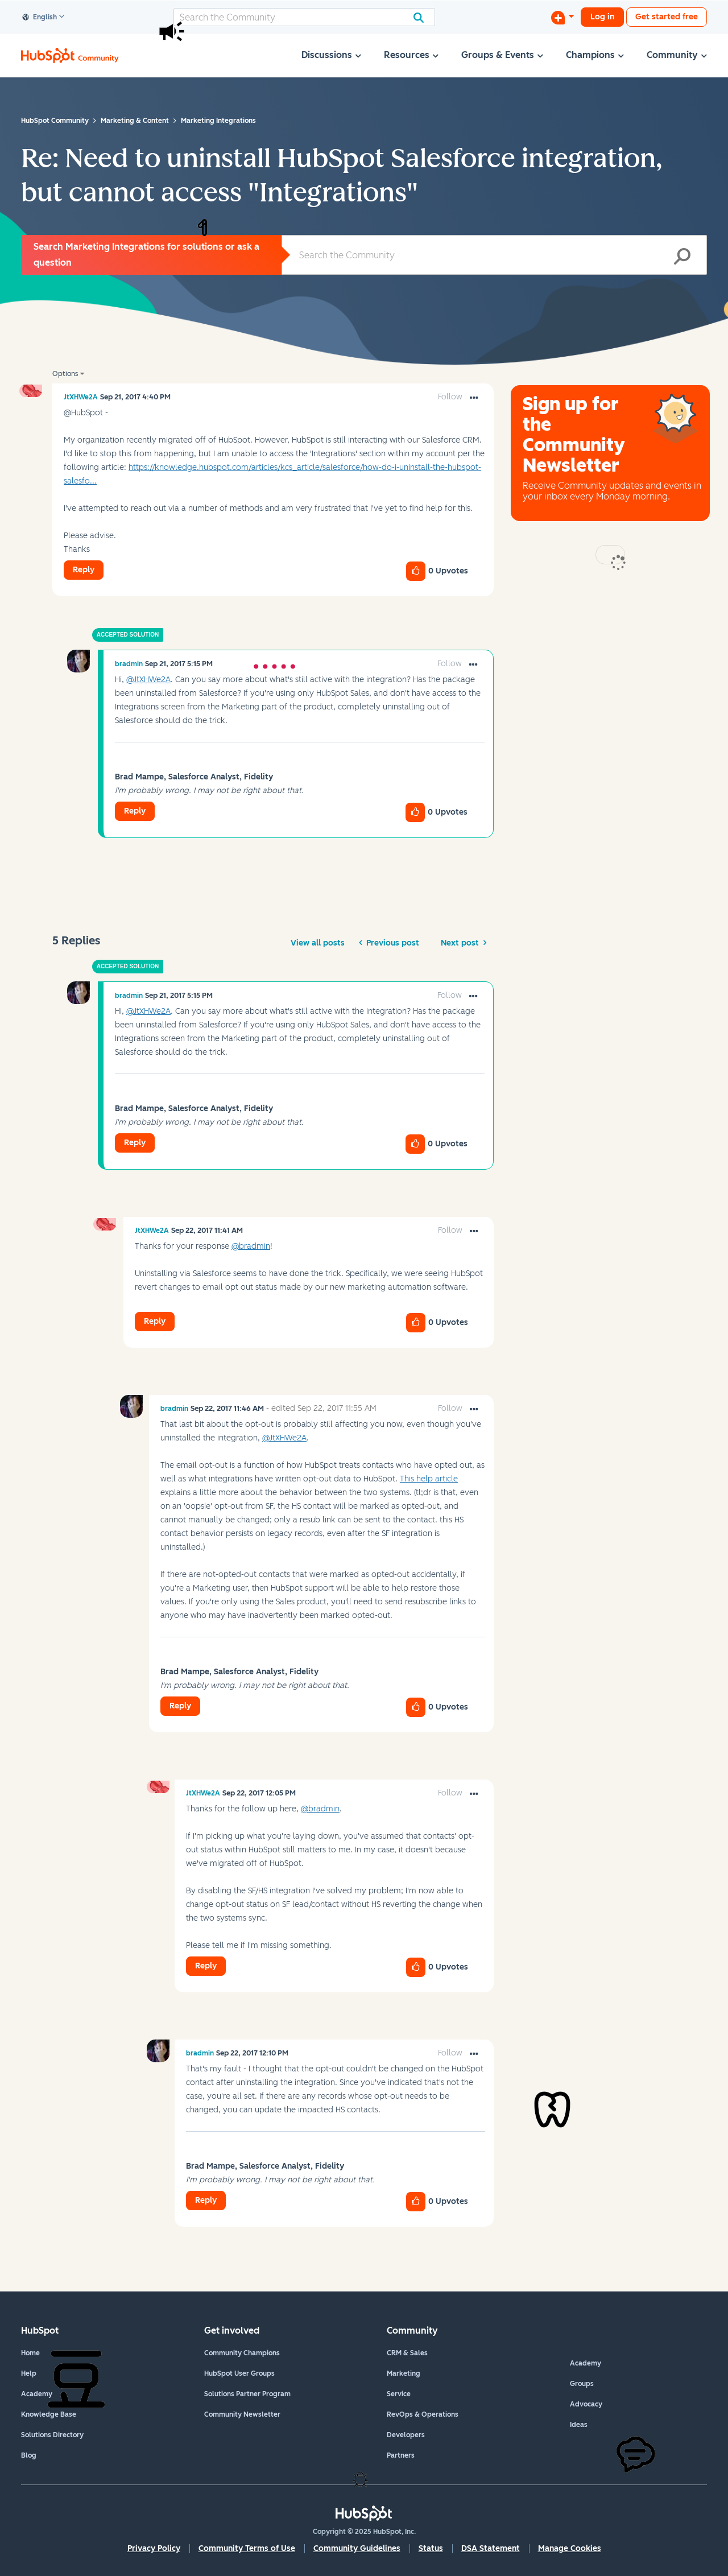 This screenshot has height=2576, width=728. What do you see at coordinates (552, 2109) in the screenshot?
I see `indicates a chipped or damaged tooth` at bounding box center [552, 2109].